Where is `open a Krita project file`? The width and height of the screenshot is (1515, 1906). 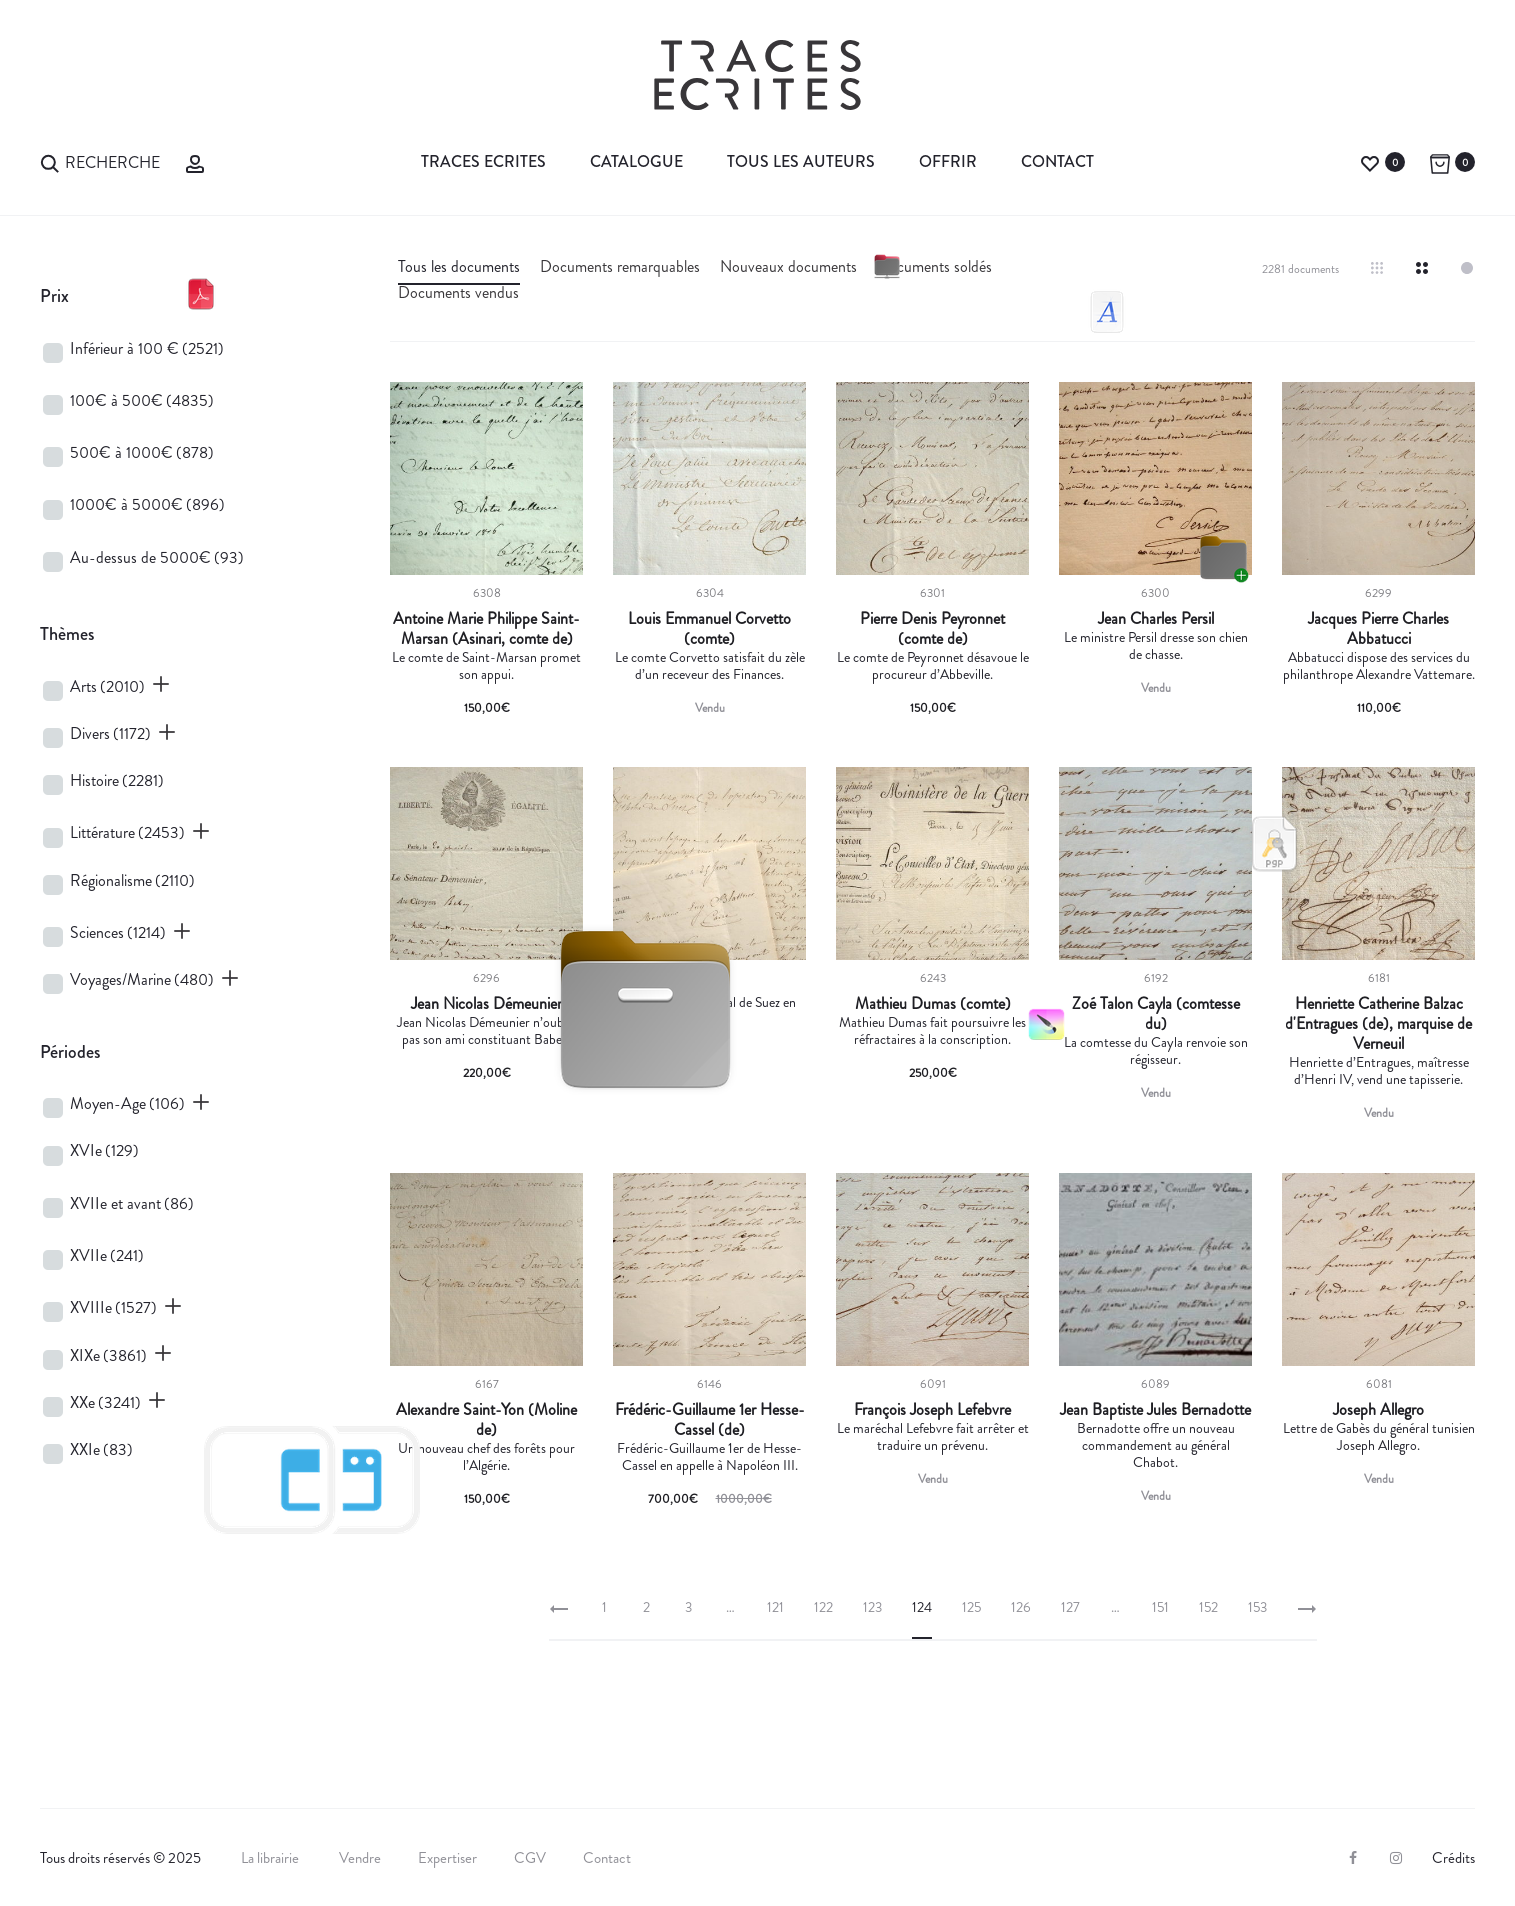
open a Krita project file is located at coordinates (1046, 1023).